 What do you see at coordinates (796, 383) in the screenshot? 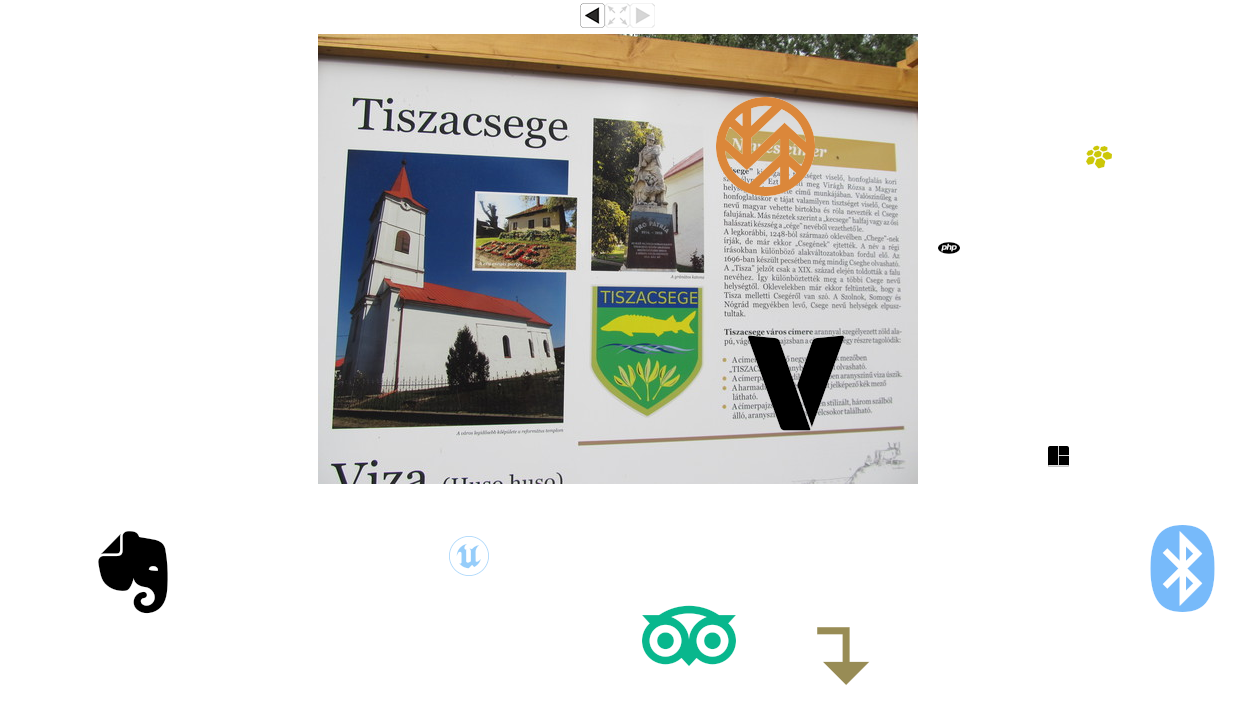
I see `V programming language logo` at bounding box center [796, 383].